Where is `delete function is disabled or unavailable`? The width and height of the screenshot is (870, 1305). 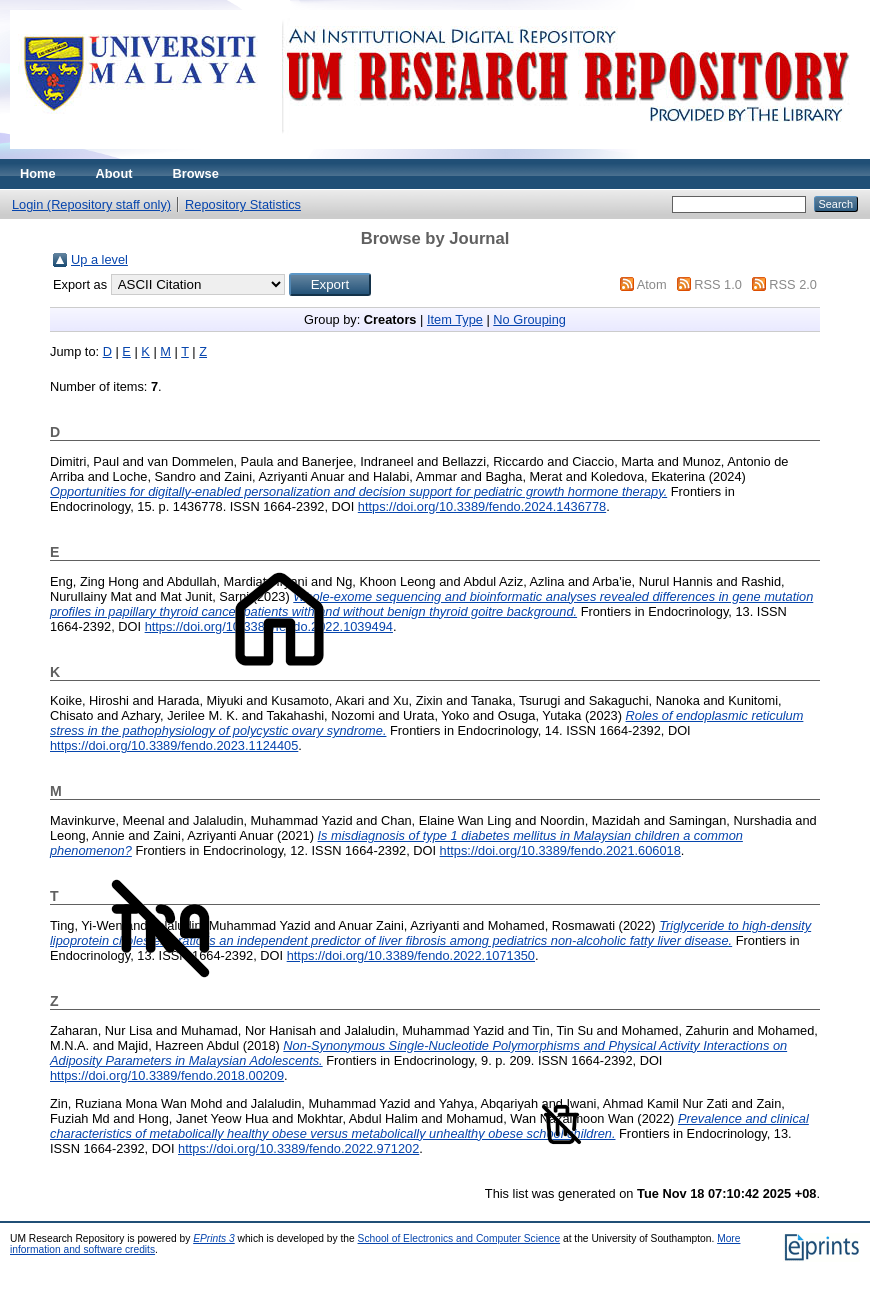
delete function is disabled or unavailable is located at coordinates (561, 1124).